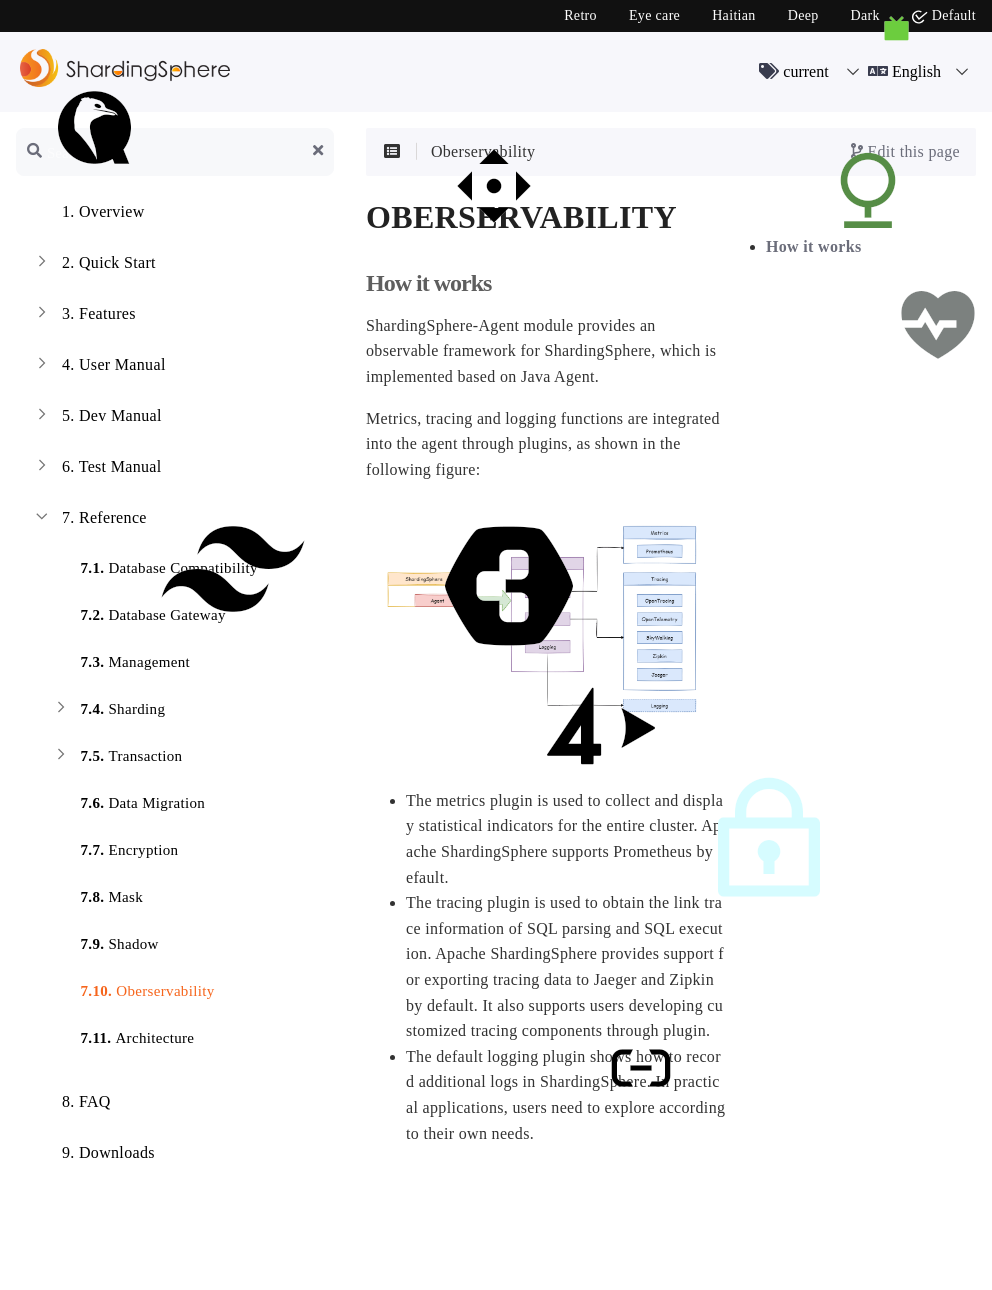 The height and width of the screenshot is (1290, 992). Describe the element at coordinates (868, 187) in the screenshot. I see `mark a location on the map` at that location.